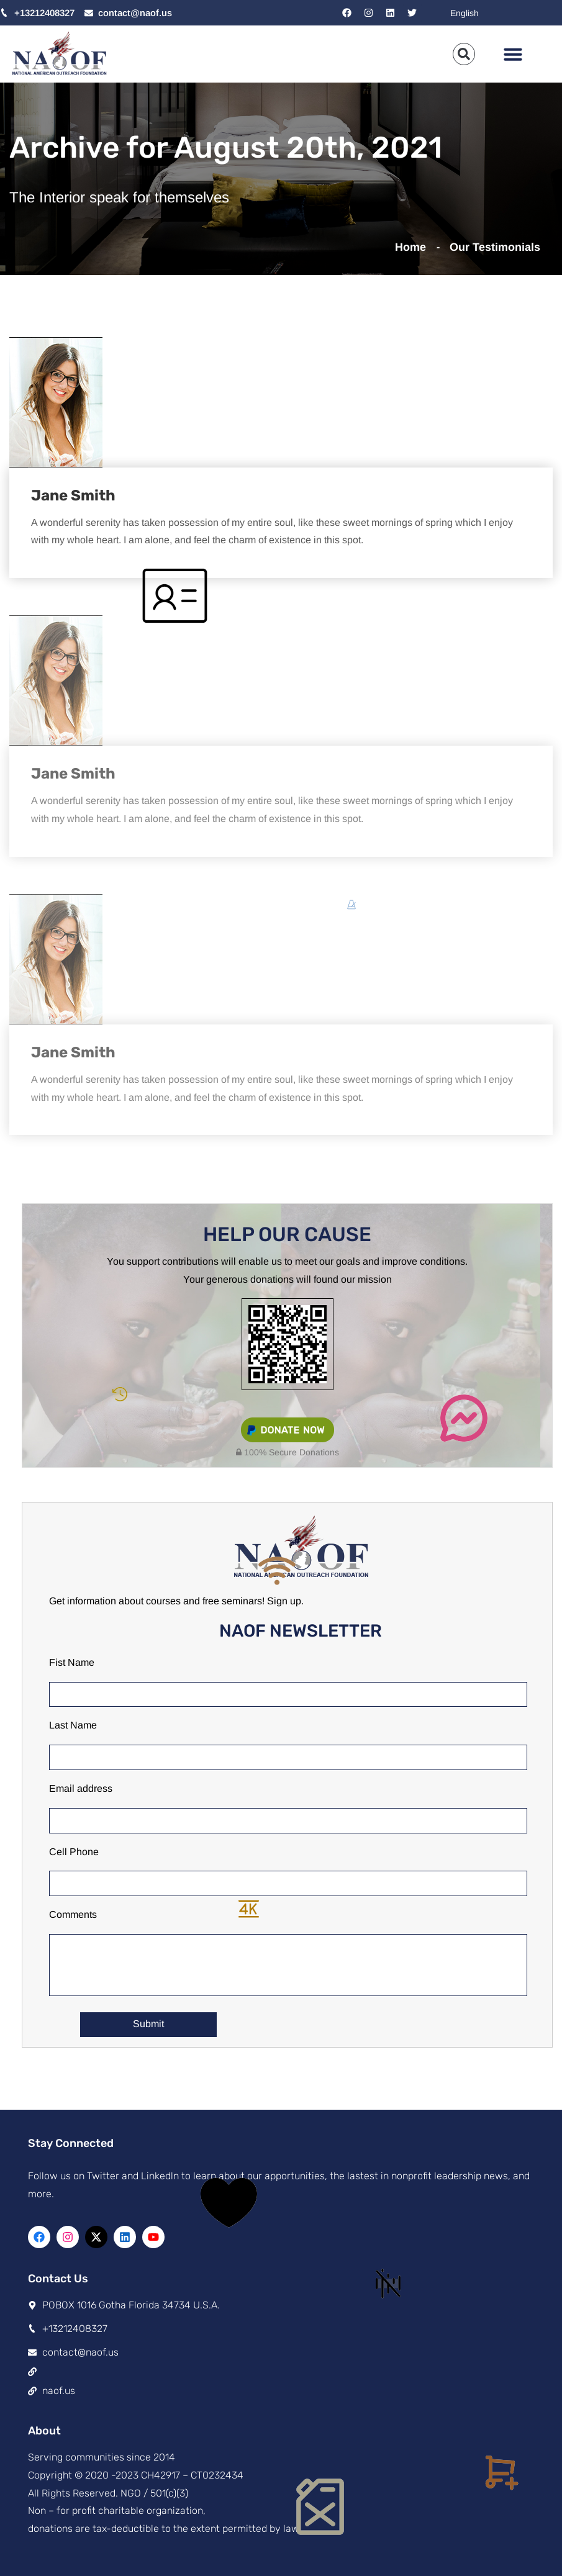 Image resolution: width=562 pixels, height=2576 pixels. I want to click on audio waveform disabled or muted, so click(388, 2284).